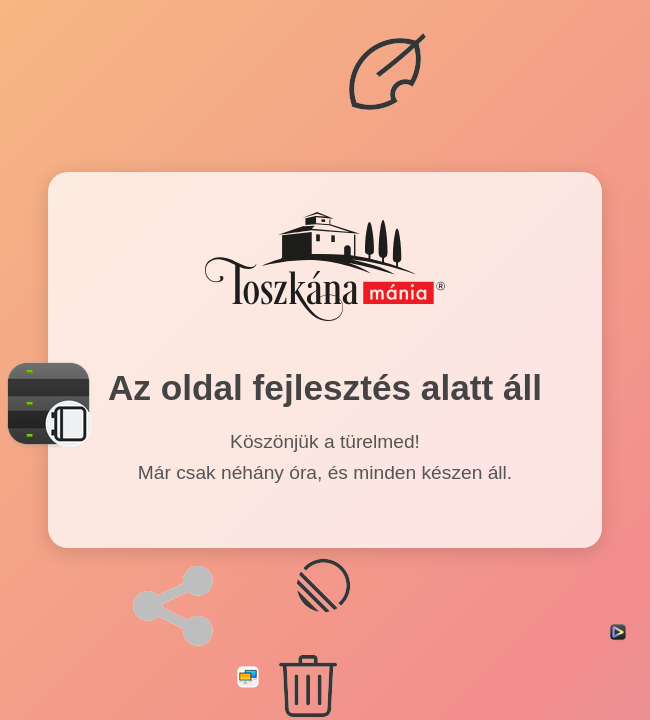 This screenshot has width=650, height=720. What do you see at coordinates (248, 677) in the screenshot?
I see `open putty ssh terminal application` at bounding box center [248, 677].